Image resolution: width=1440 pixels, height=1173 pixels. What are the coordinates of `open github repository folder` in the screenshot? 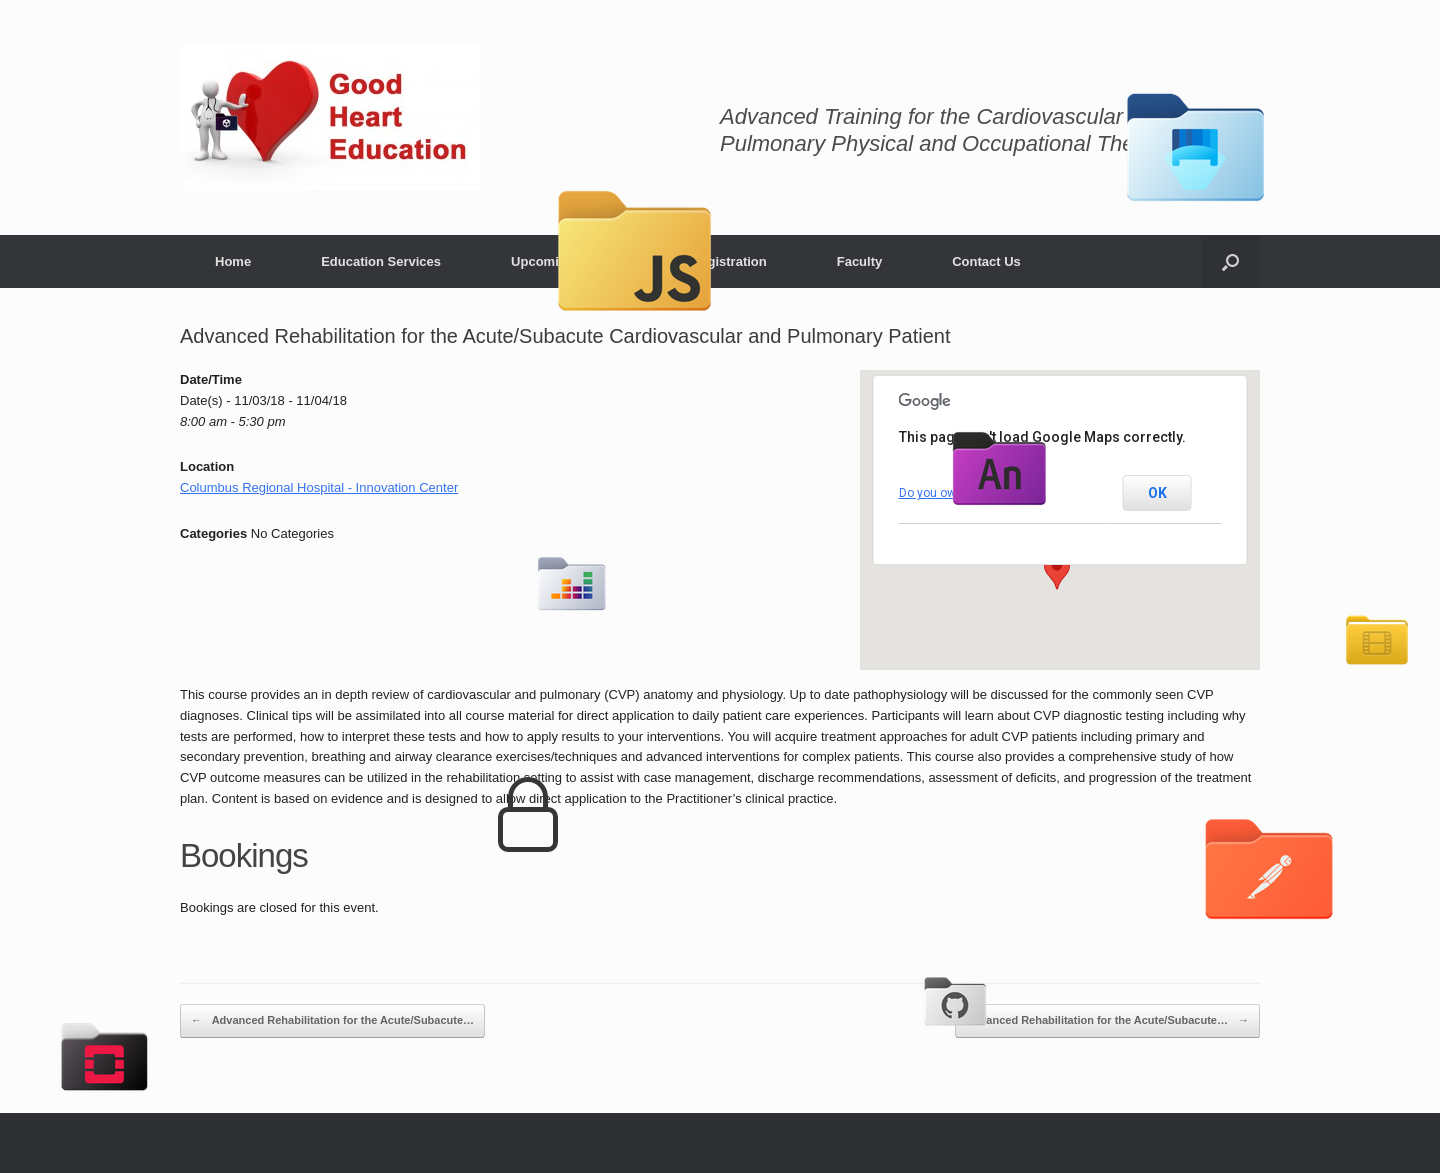 It's located at (955, 1003).